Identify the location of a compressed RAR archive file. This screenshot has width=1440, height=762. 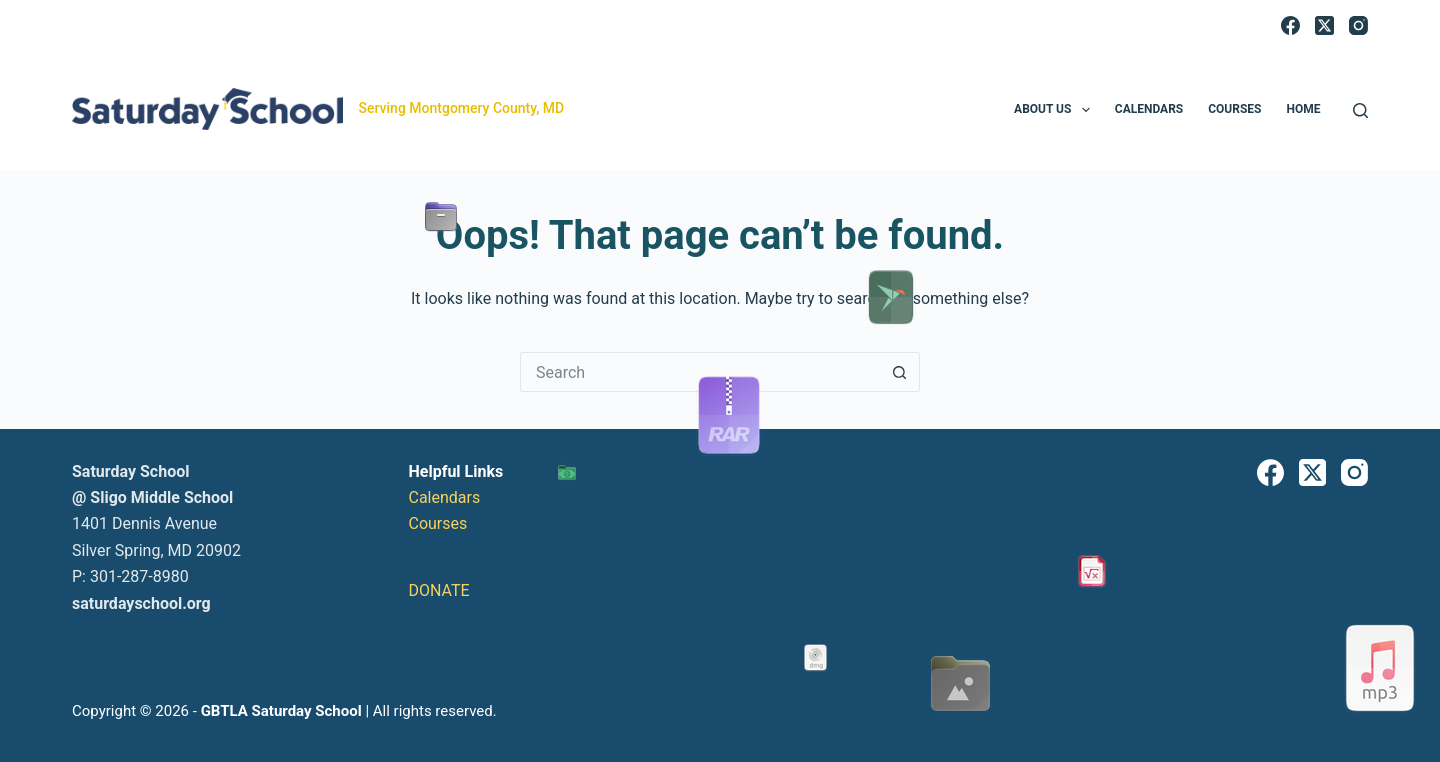
(729, 415).